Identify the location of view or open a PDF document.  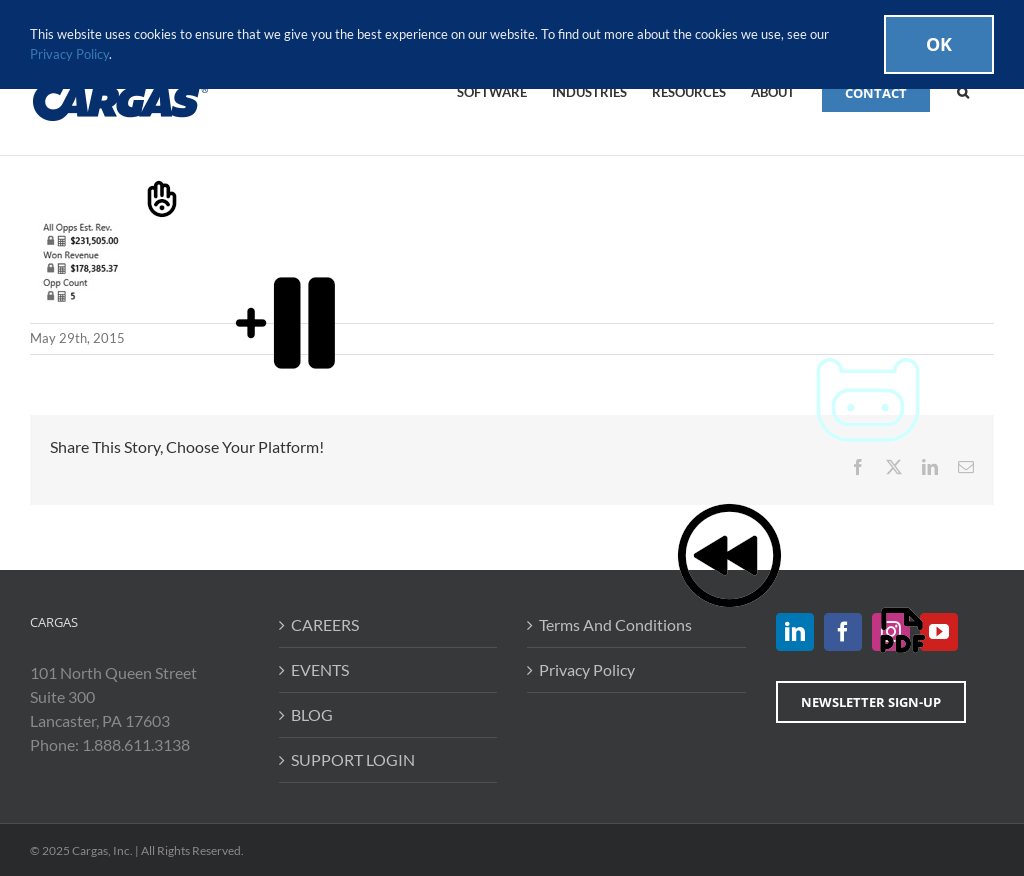
(902, 632).